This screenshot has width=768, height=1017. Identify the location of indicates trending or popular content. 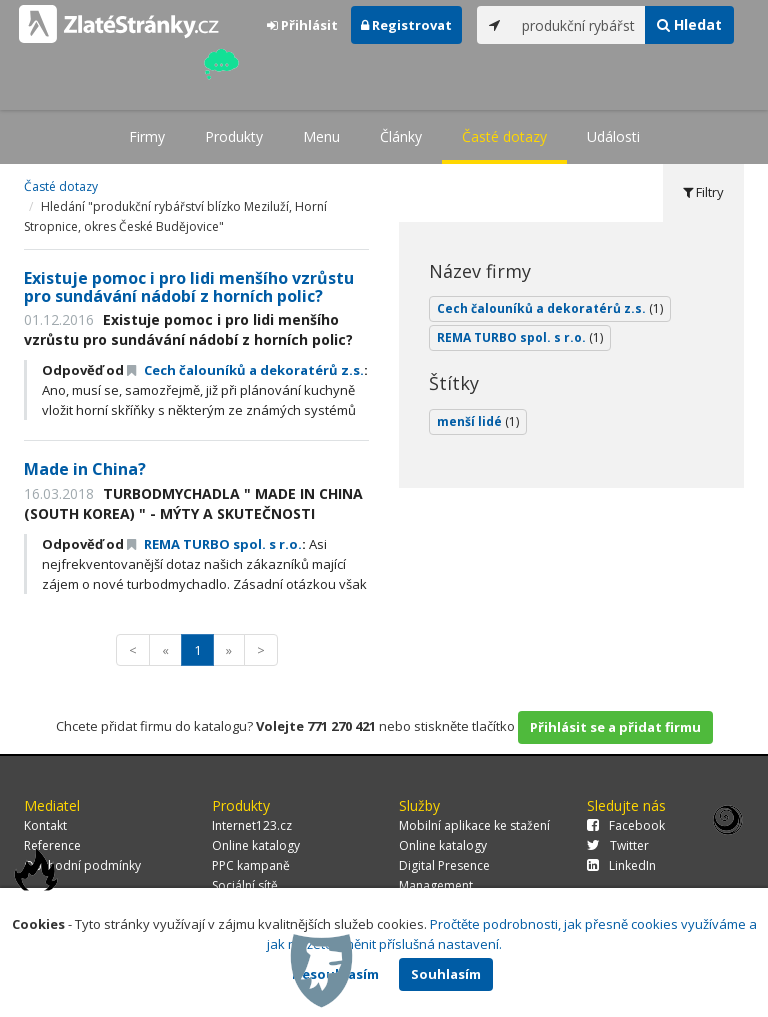
(36, 869).